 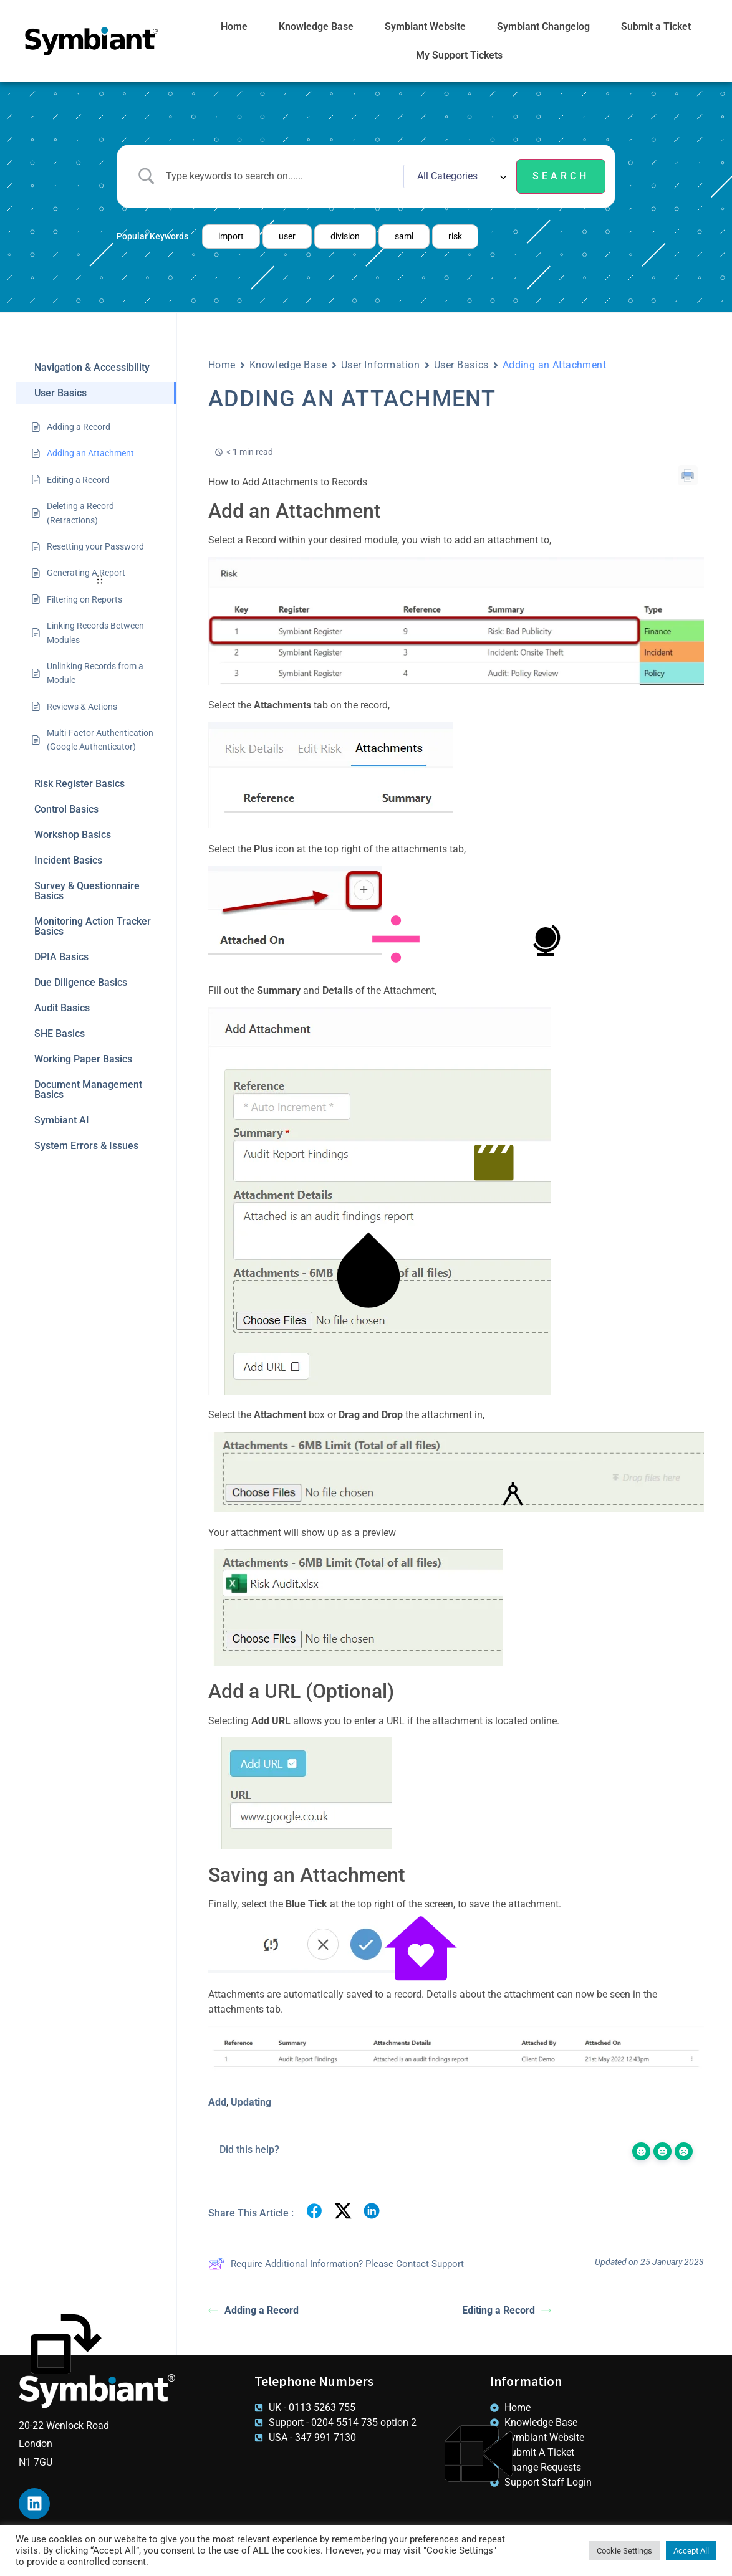 What do you see at coordinates (100, 580) in the screenshot?
I see `drag to reorder this item` at bounding box center [100, 580].